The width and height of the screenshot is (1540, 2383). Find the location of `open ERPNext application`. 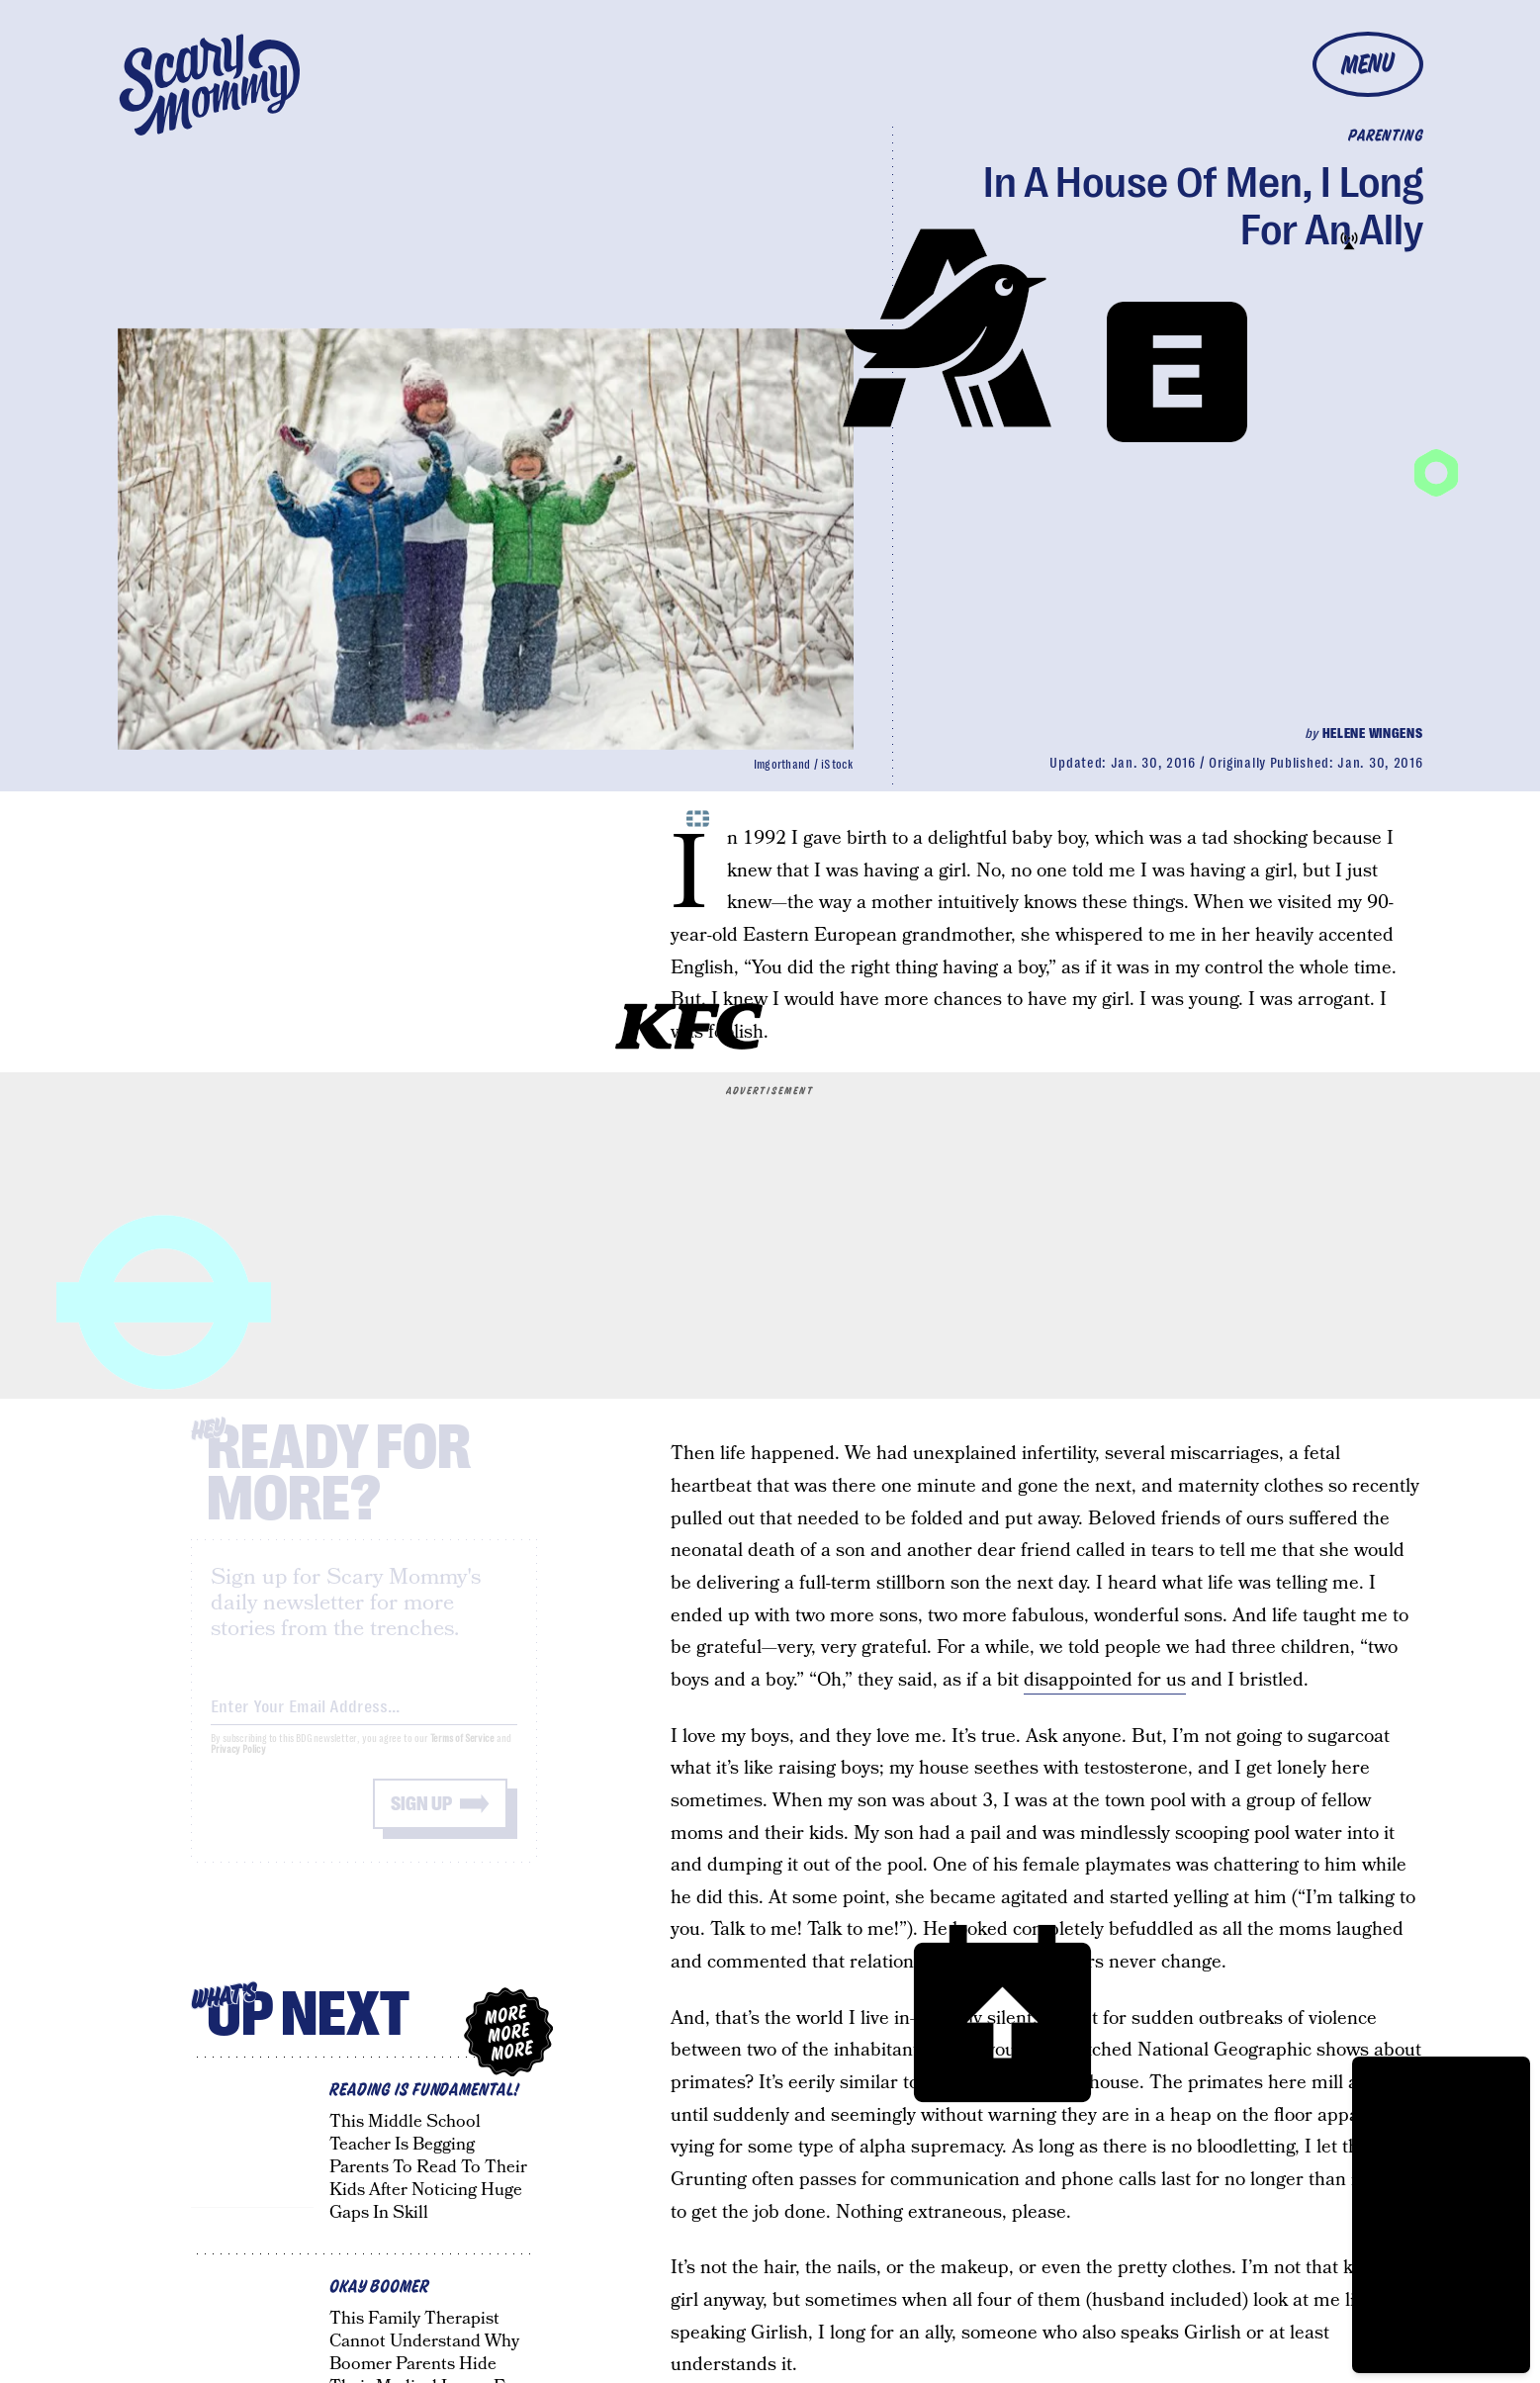

open ERPNext application is located at coordinates (1177, 372).